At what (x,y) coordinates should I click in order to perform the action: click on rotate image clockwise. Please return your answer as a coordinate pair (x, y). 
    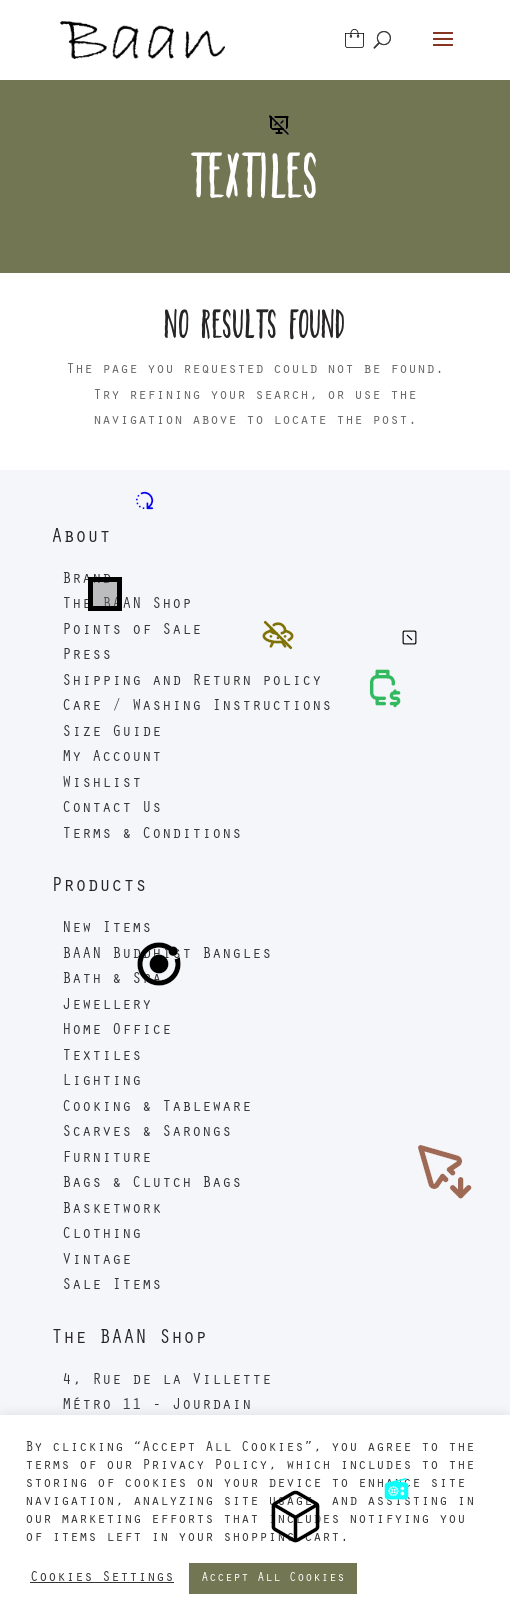
    Looking at the image, I should click on (144, 500).